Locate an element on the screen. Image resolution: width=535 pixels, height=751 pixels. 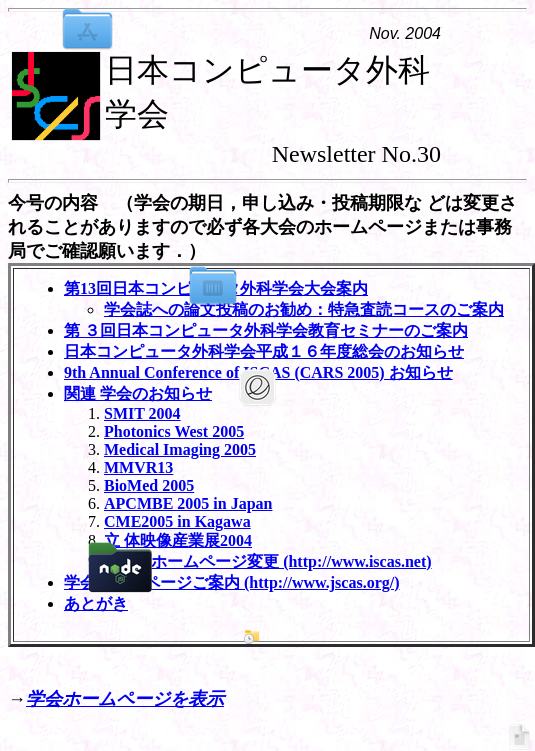
open folder containing scanned OCR documents is located at coordinates (213, 285).